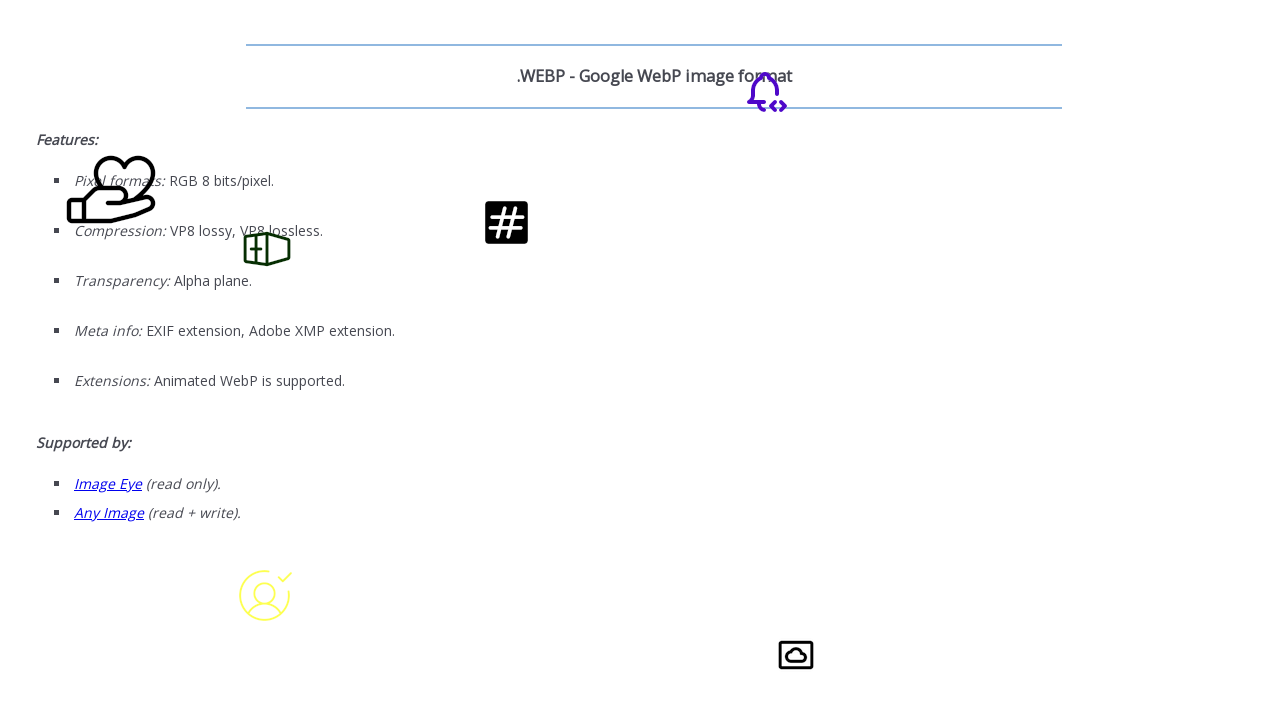 This screenshot has height=720, width=1280. What do you see at coordinates (796, 655) in the screenshot?
I see `access daydream or screensaver settings` at bounding box center [796, 655].